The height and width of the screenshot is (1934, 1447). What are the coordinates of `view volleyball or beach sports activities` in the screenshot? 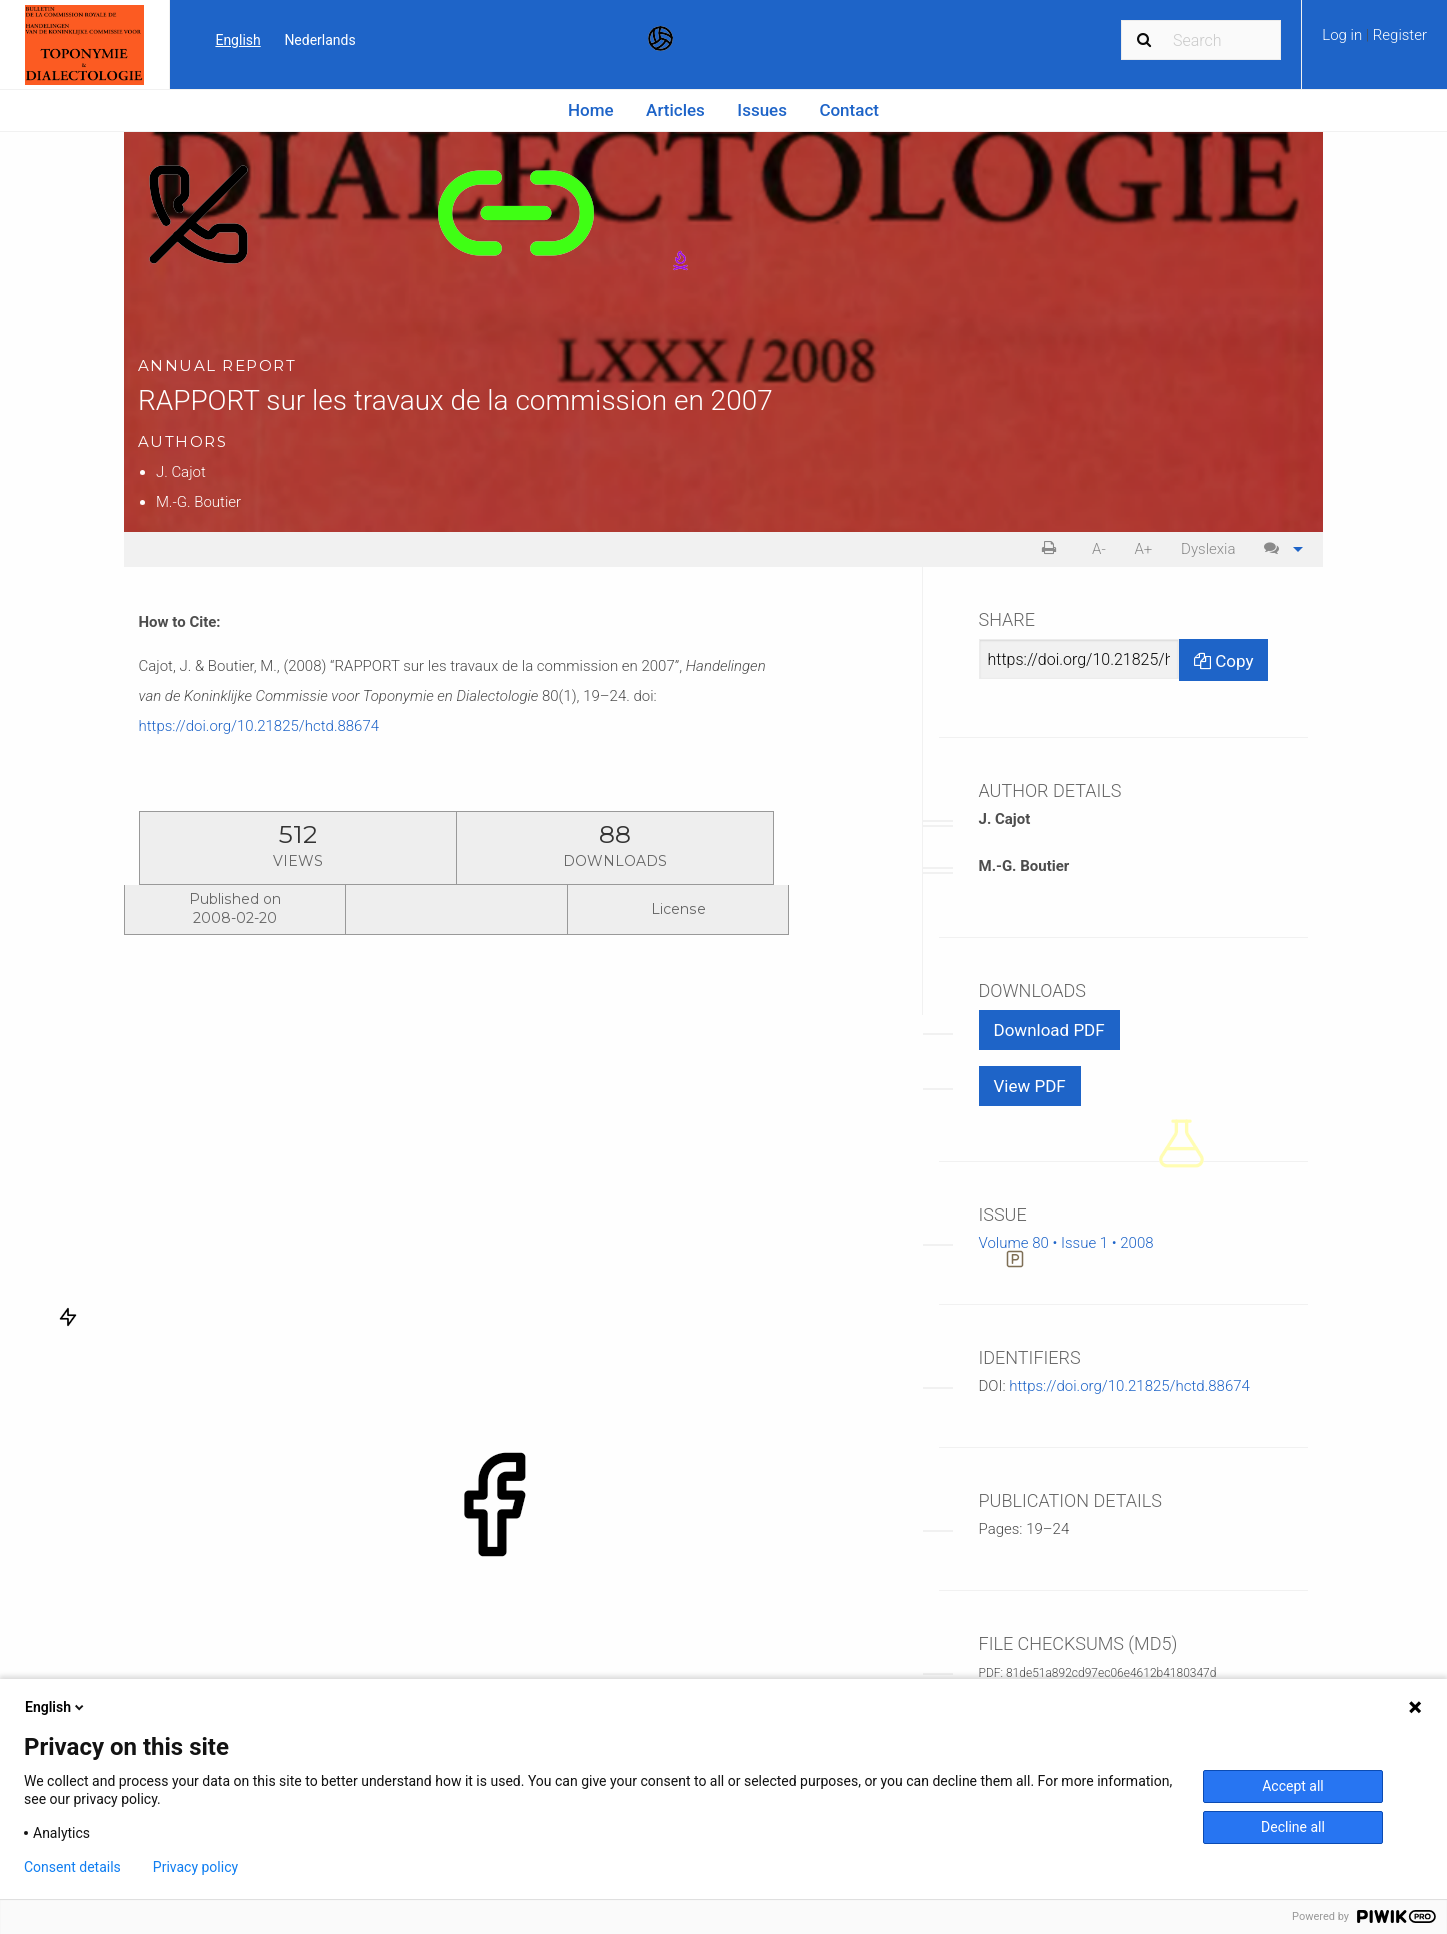 It's located at (660, 38).